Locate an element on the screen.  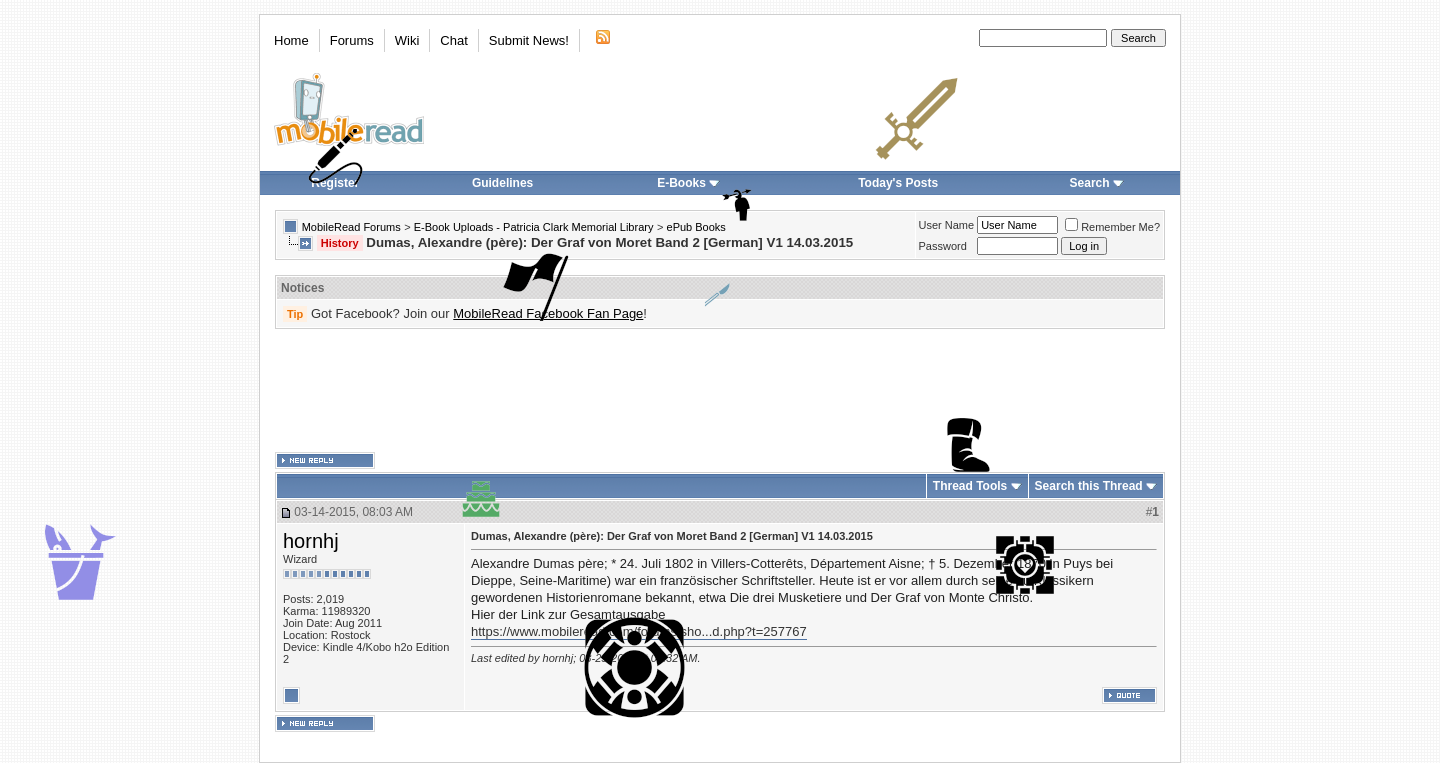
mark a checkpoint or milestone is located at coordinates (535, 287).